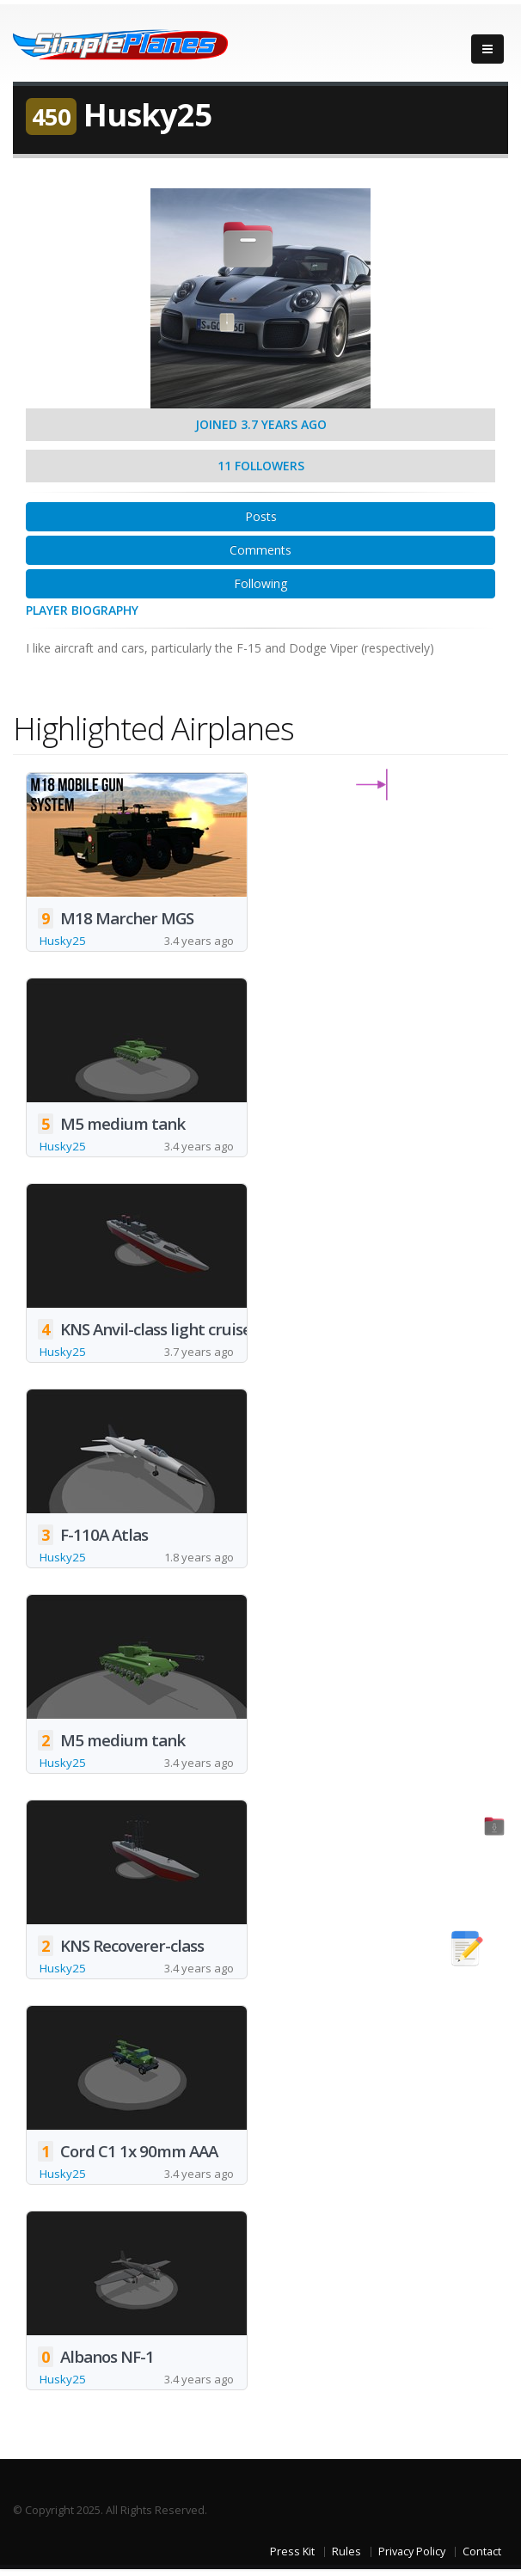 This screenshot has height=2576, width=521. I want to click on open engrampa archive manager, so click(227, 322).